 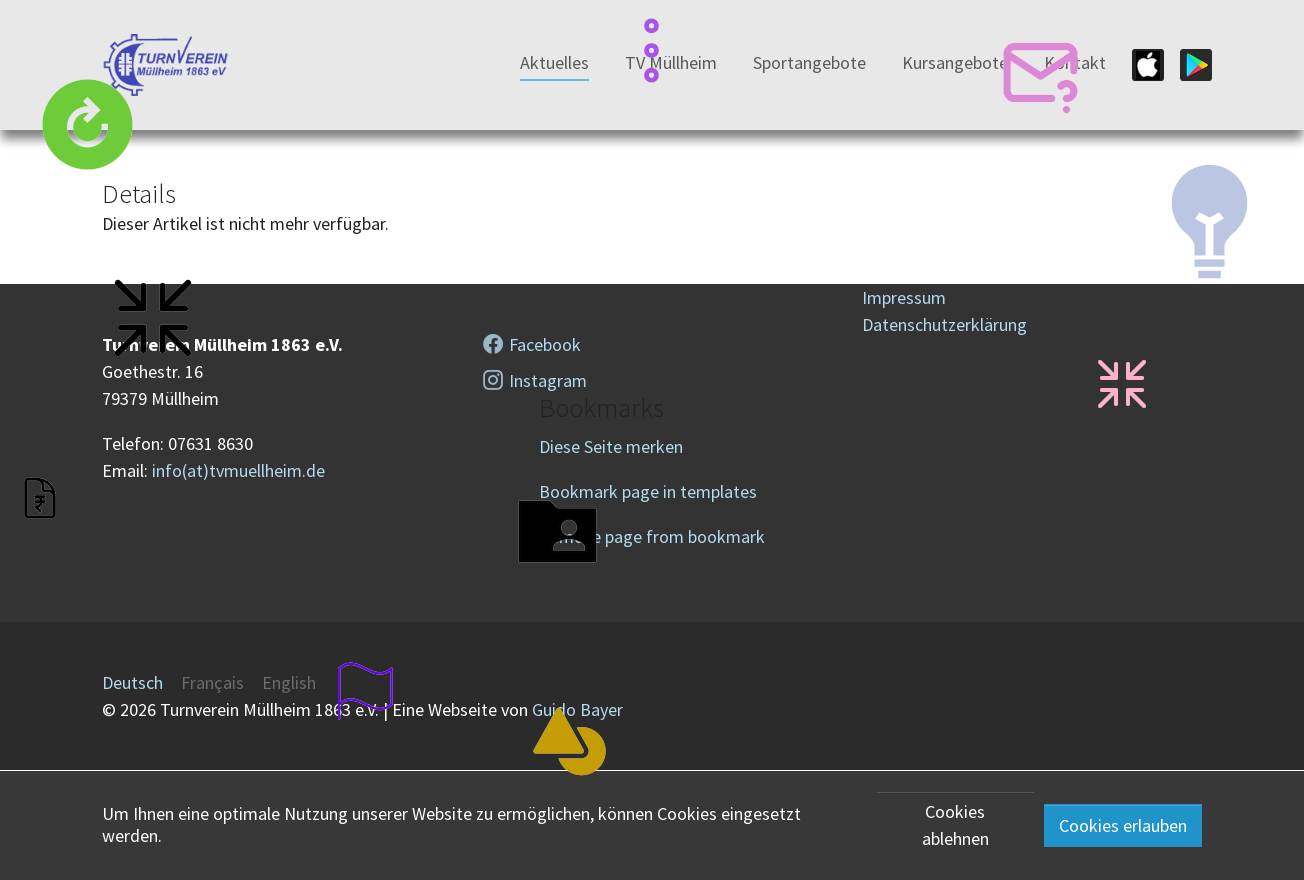 What do you see at coordinates (1040, 72) in the screenshot?
I see `email help or support` at bounding box center [1040, 72].